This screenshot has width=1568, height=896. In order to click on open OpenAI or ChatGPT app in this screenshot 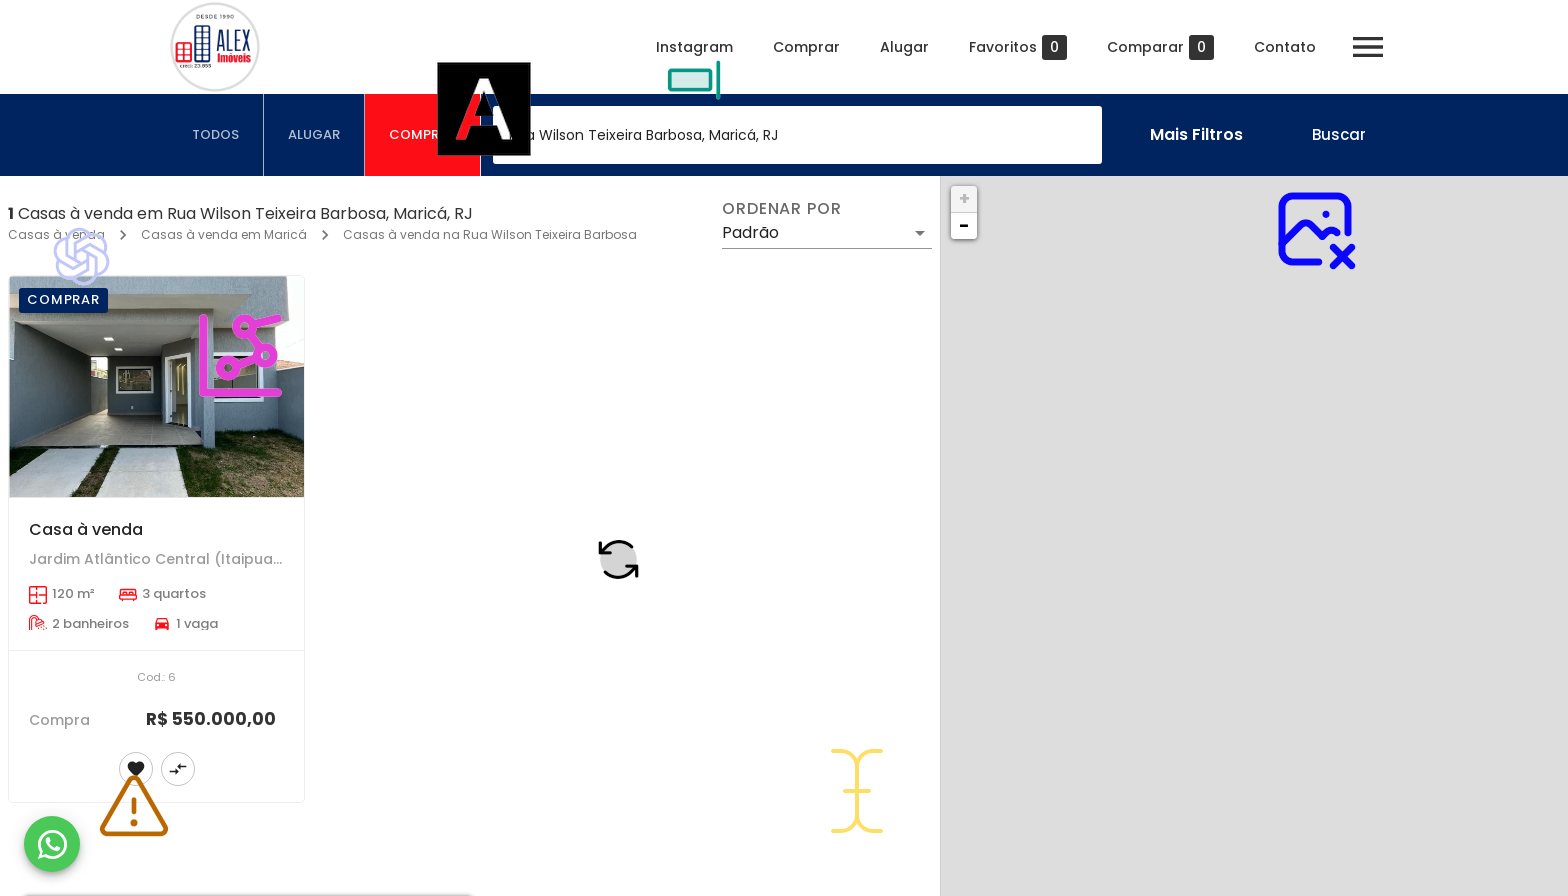, I will do `click(81, 256)`.